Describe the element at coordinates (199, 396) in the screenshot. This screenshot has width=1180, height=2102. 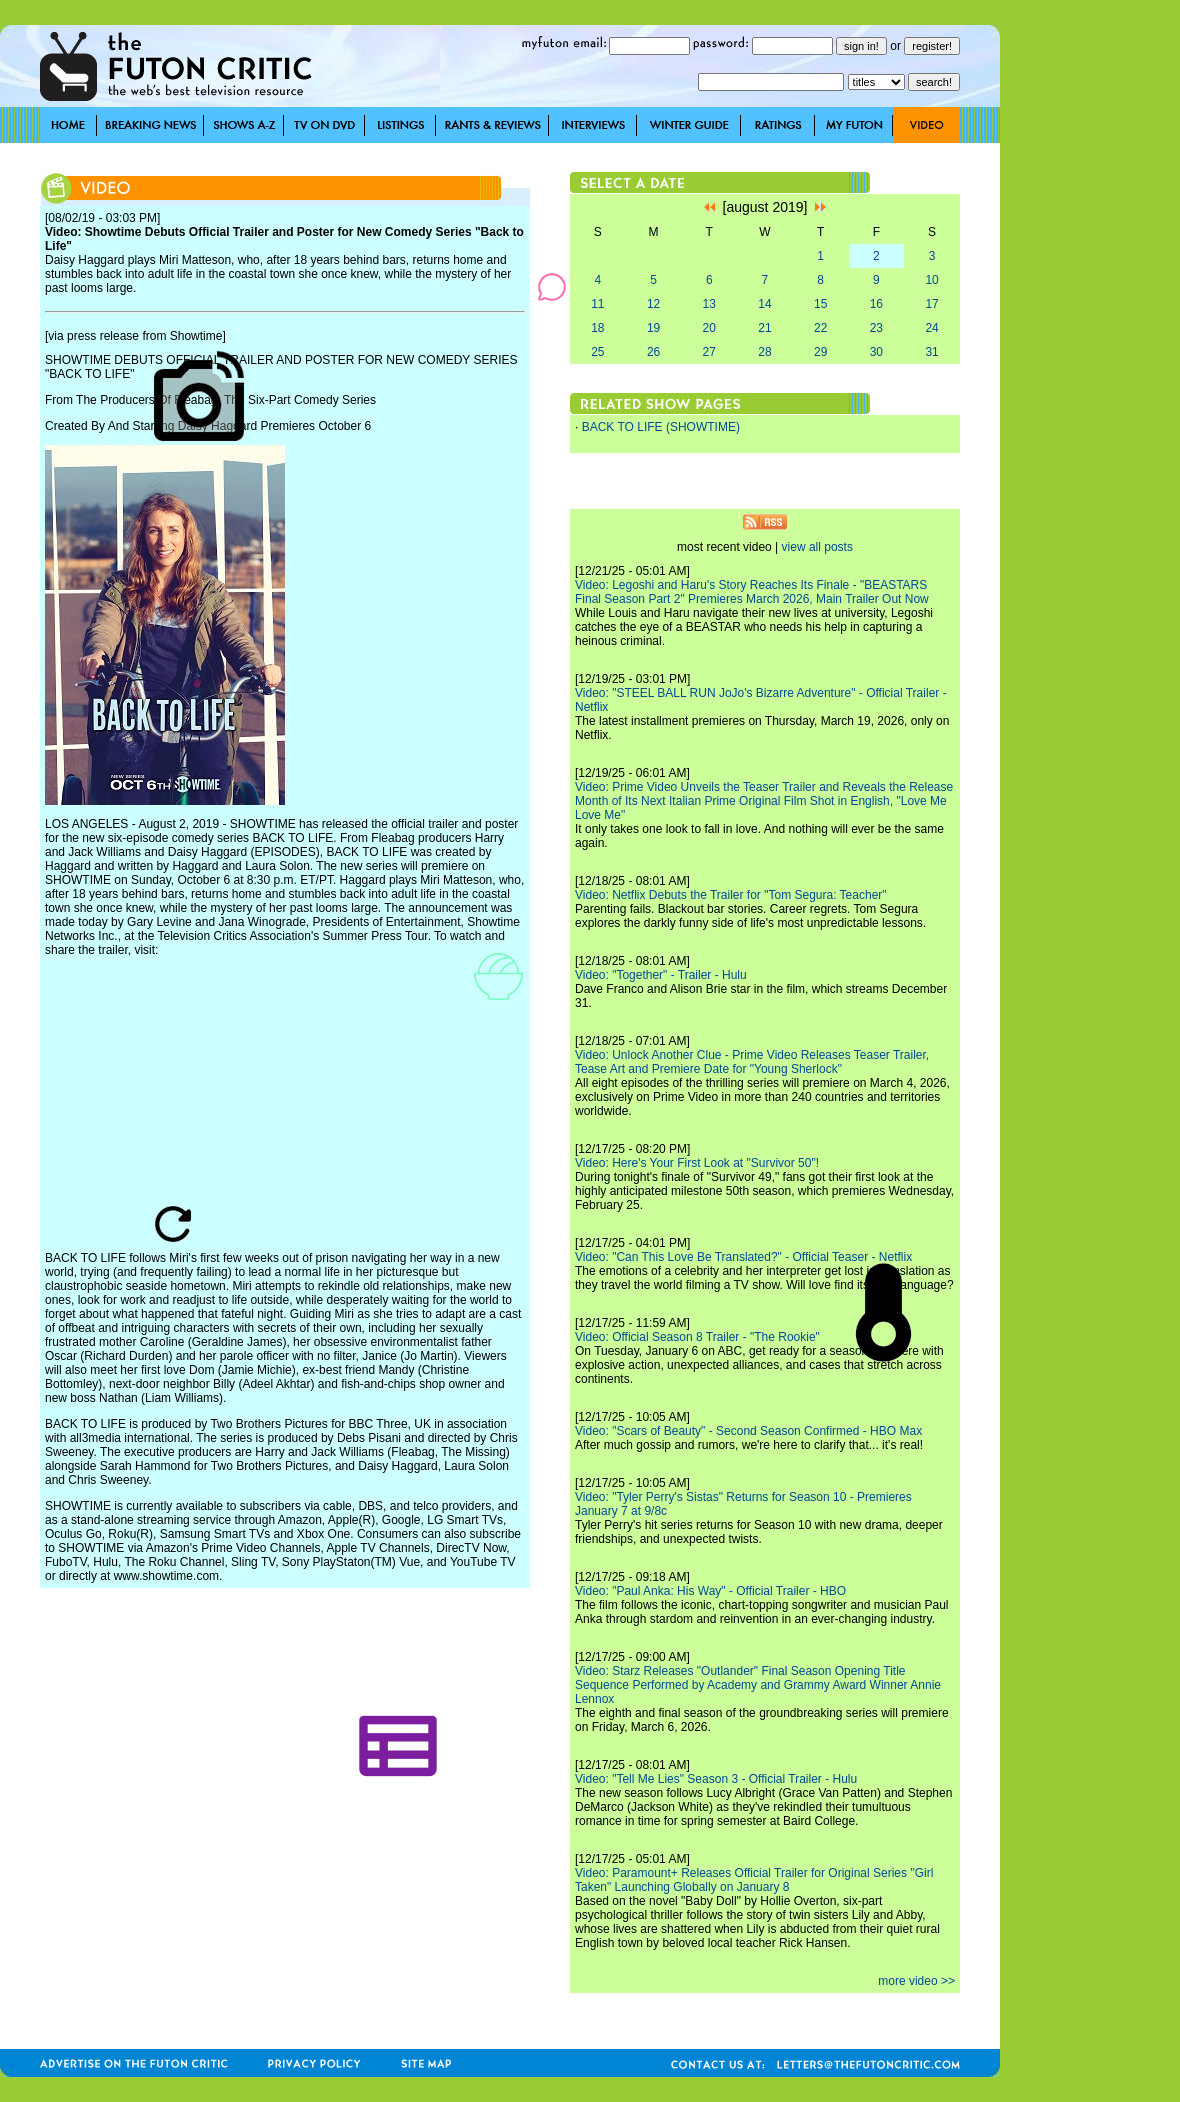
I see `connect to a wireless or linked camera device` at that location.